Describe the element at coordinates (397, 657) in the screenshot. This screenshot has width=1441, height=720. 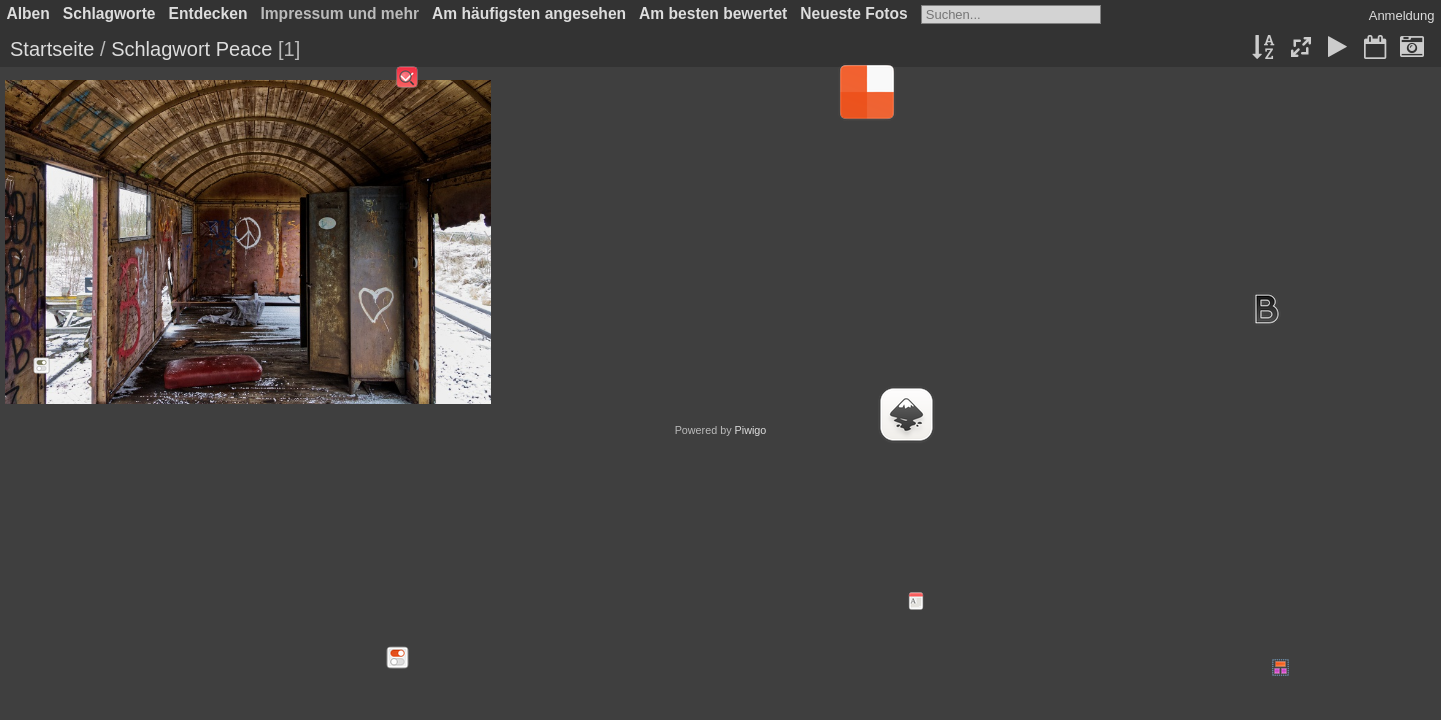
I see `open gnome tweaks to customize system settings` at that location.